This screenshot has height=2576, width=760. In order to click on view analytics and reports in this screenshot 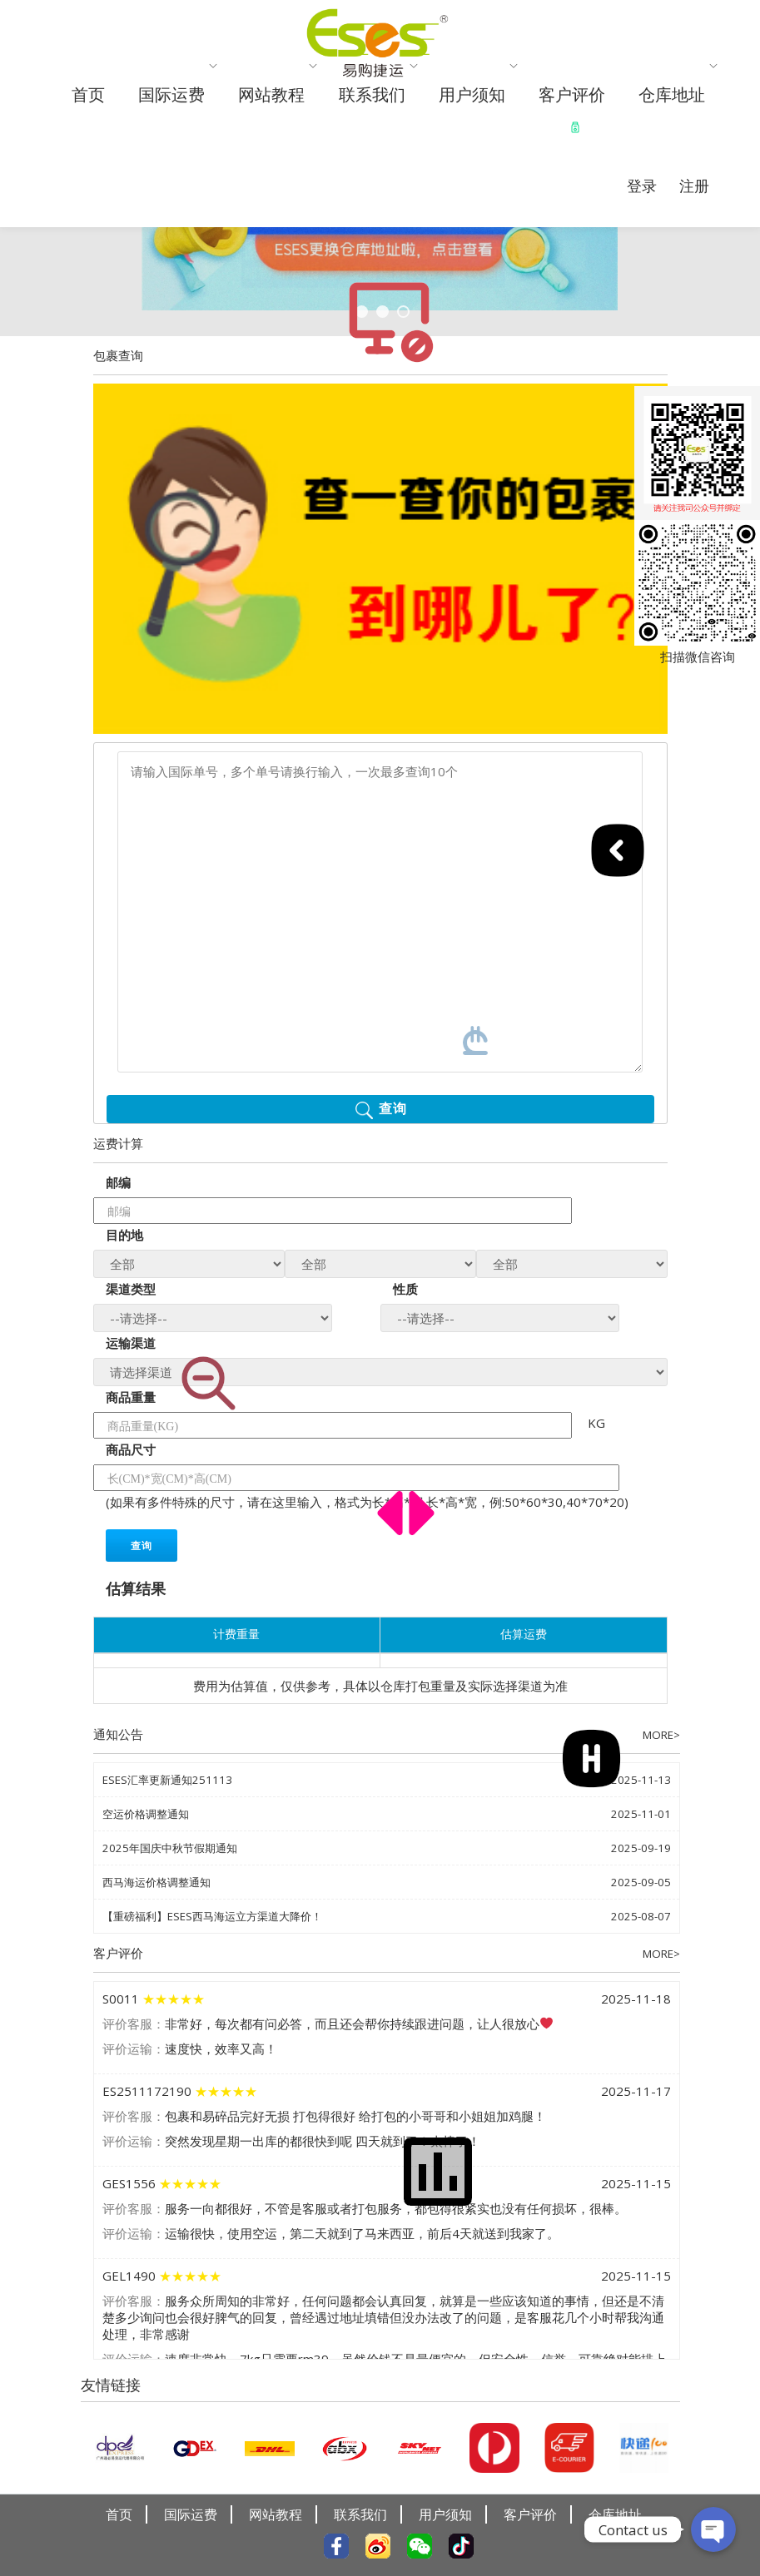, I will do `click(438, 2172)`.